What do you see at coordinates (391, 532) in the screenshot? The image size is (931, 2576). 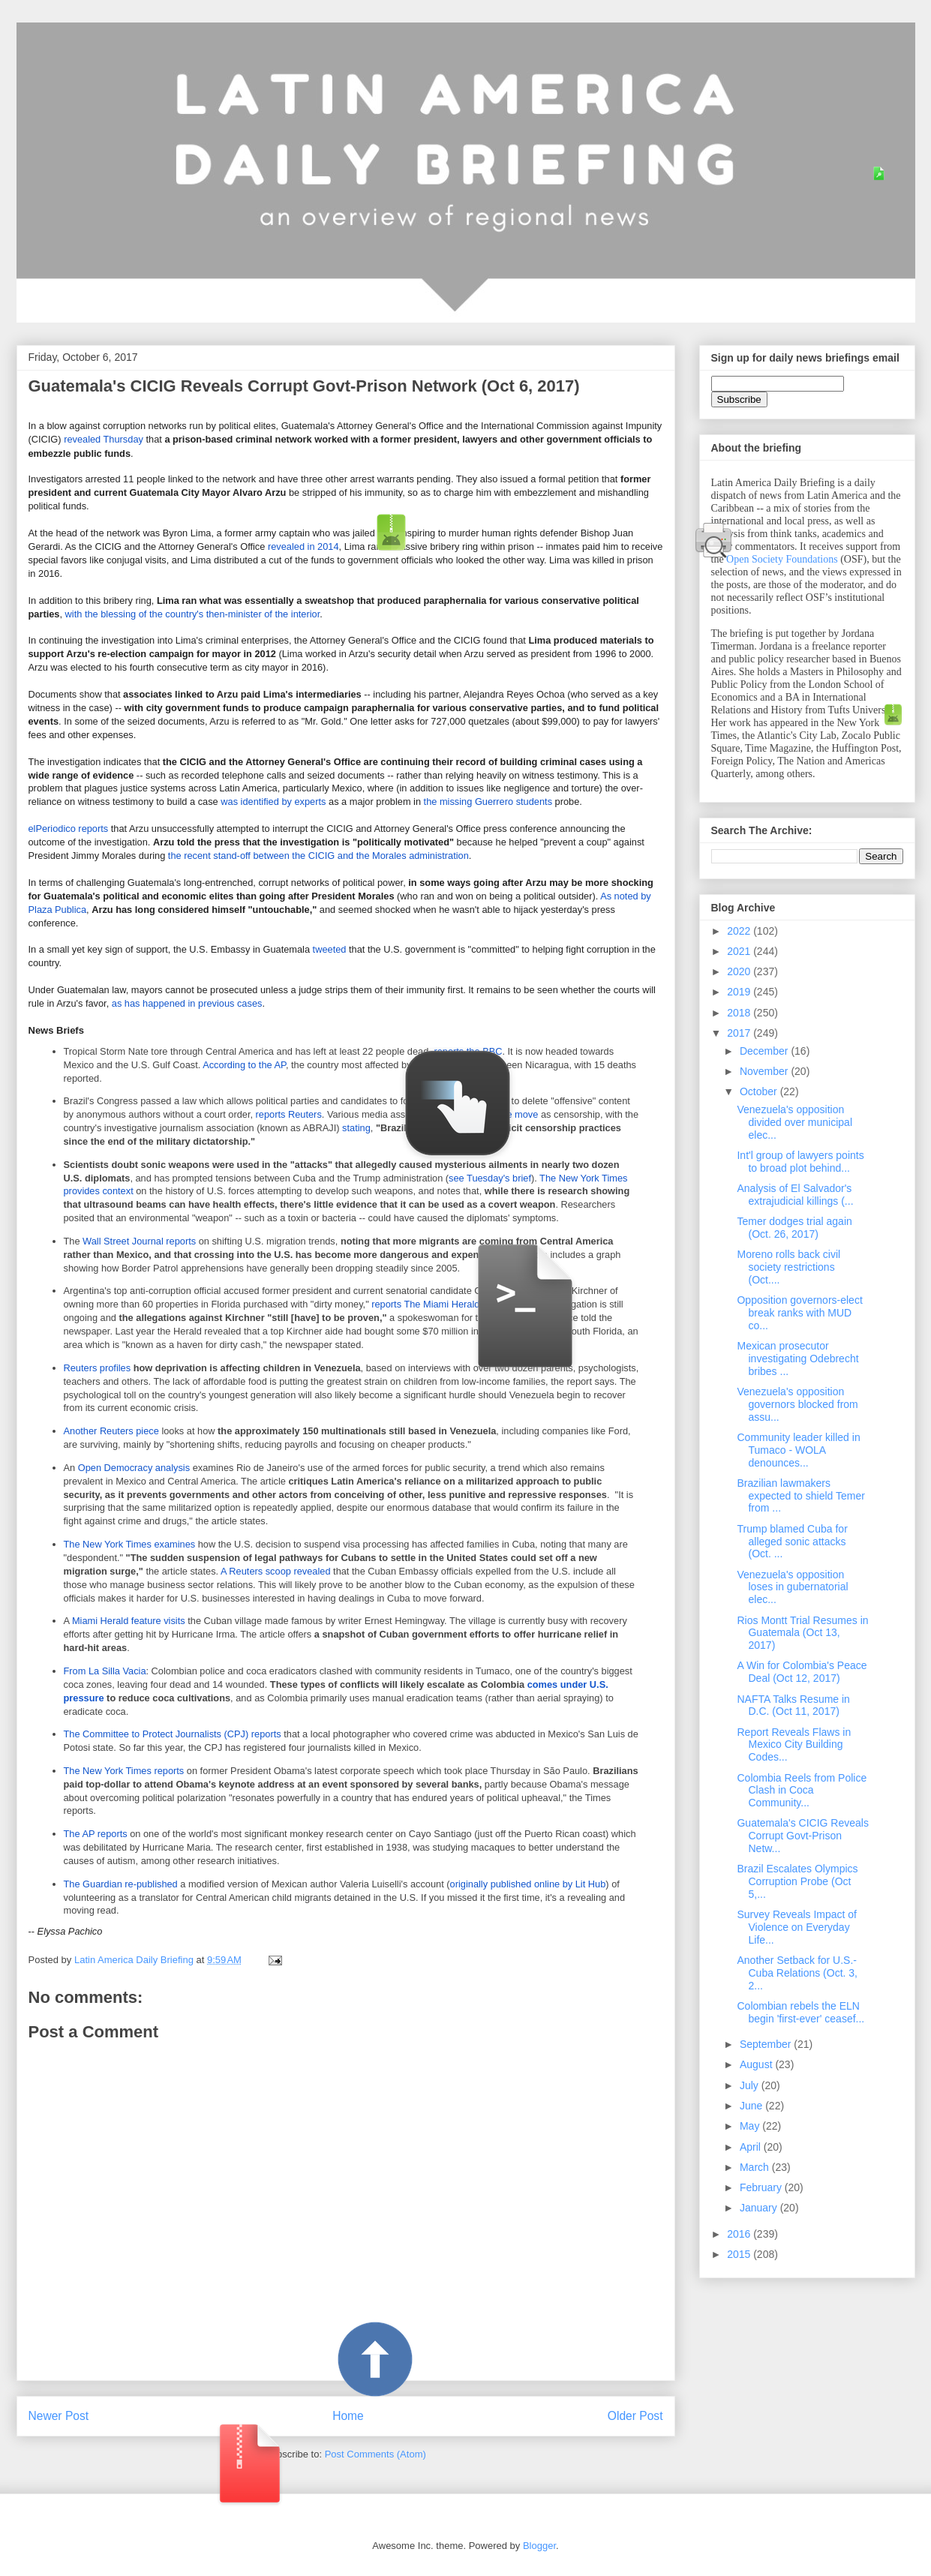 I see `android application package file (APK)` at bounding box center [391, 532].